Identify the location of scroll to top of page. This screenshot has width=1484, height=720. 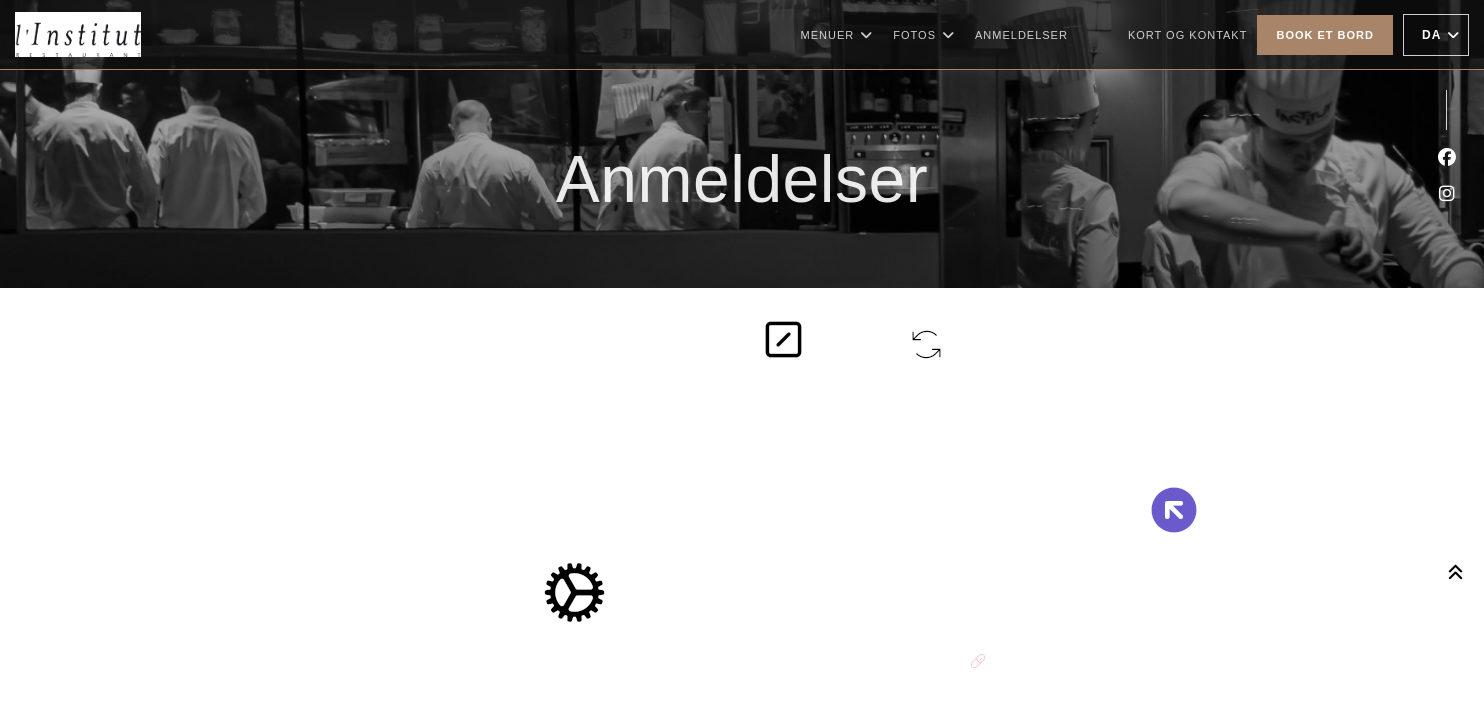
(1455, 572).